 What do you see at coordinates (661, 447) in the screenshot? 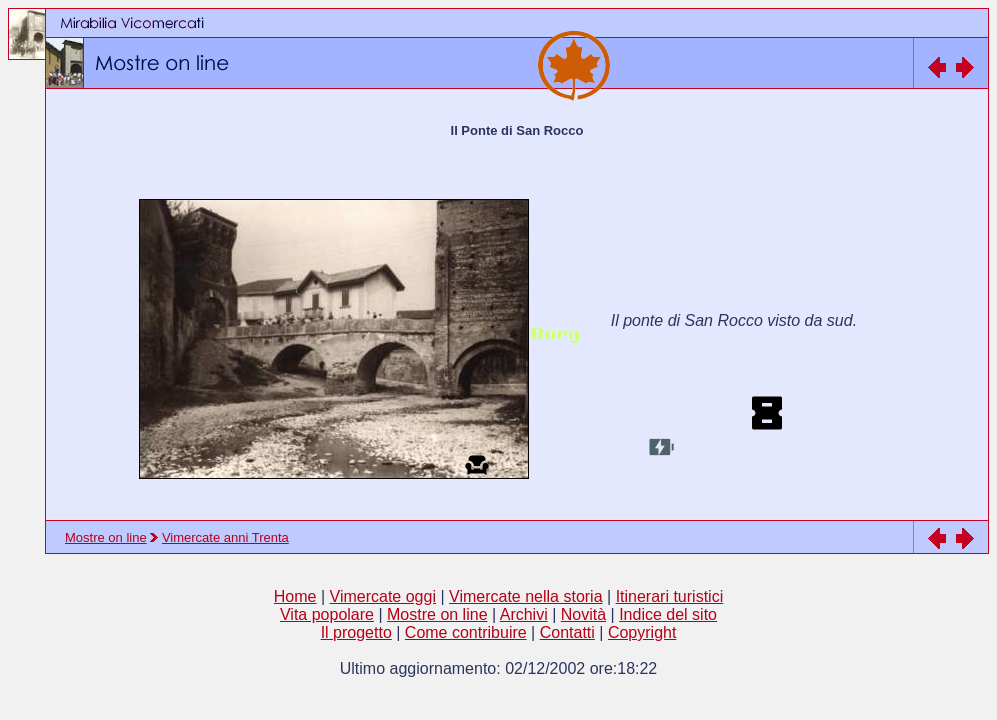
I see `indicates battery is currently charging` at bounding box center [661, 447].